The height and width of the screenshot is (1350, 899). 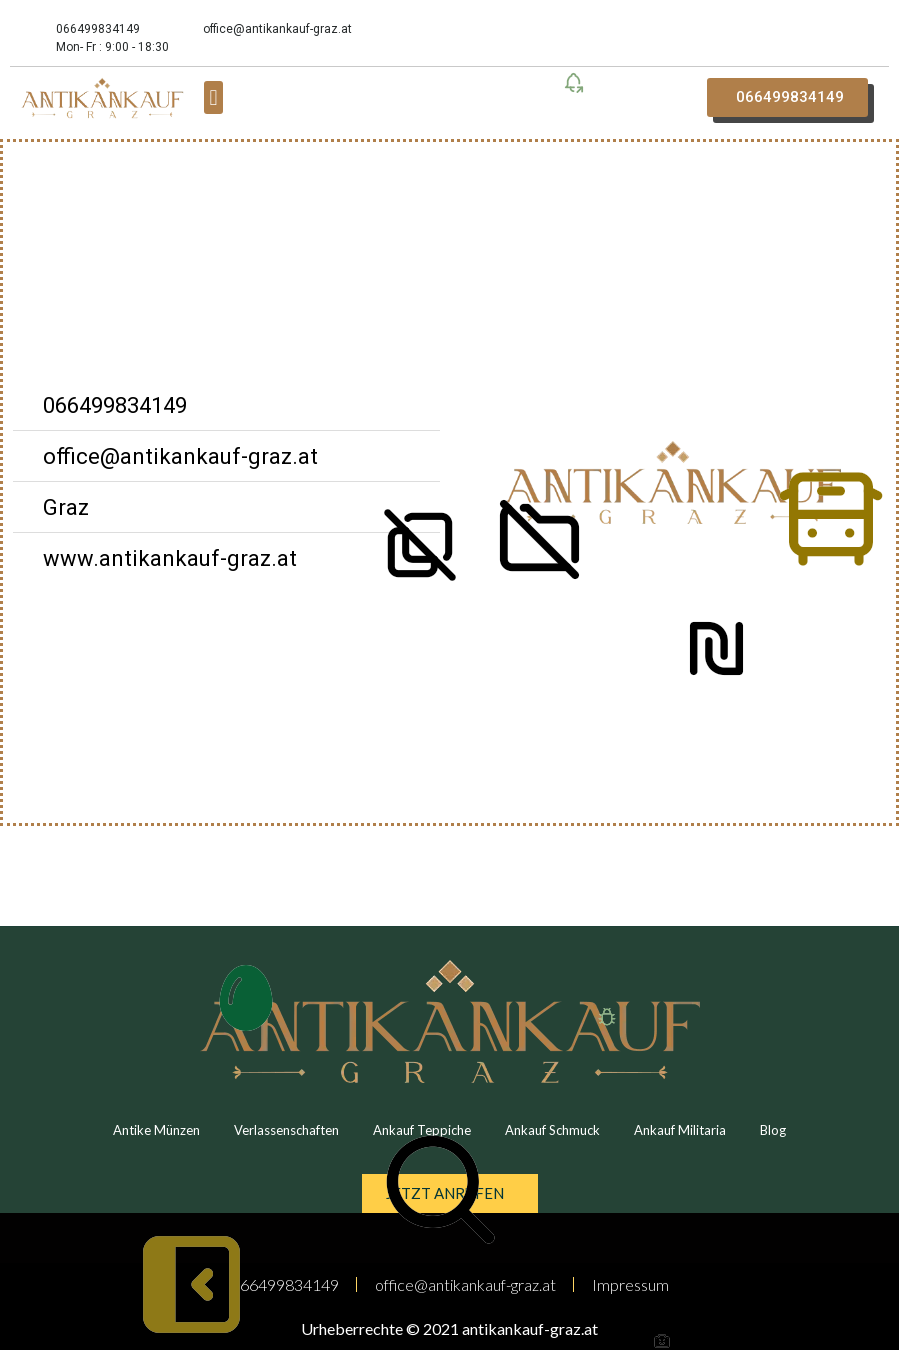 What do you see at coordinates (539, 539) in the screenshot?
I see `folder access is disabled or unavailable` at bounding box center [539, 539].